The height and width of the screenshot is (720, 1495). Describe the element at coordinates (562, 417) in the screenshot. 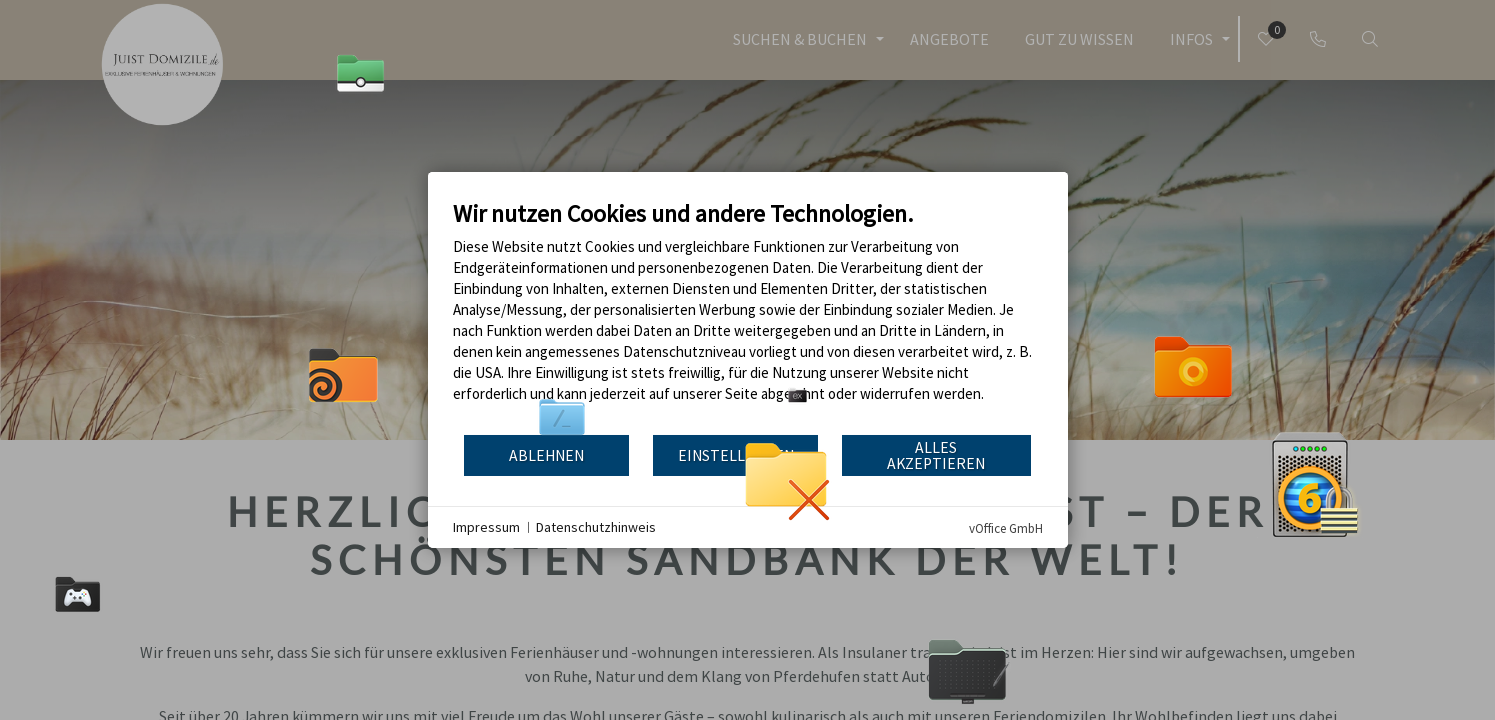

I see `access the root directory` at that location.